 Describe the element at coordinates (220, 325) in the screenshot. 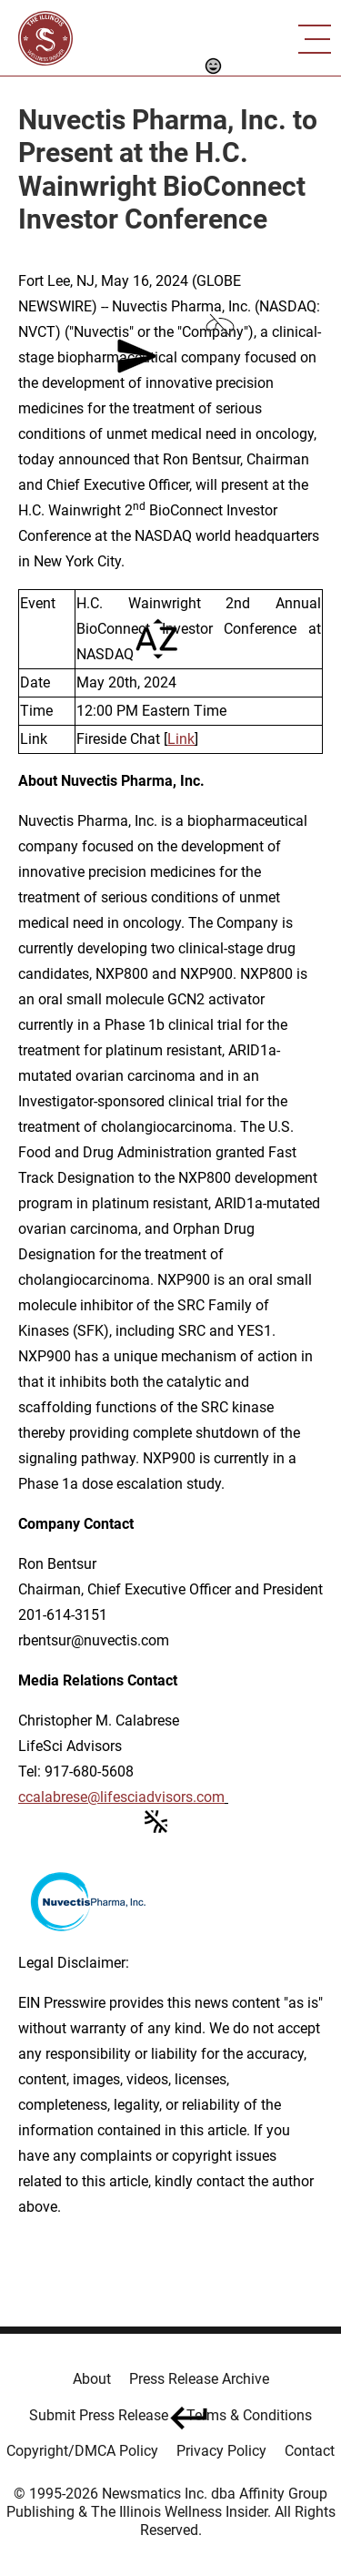

I see `end or decline a phone call` at that location.